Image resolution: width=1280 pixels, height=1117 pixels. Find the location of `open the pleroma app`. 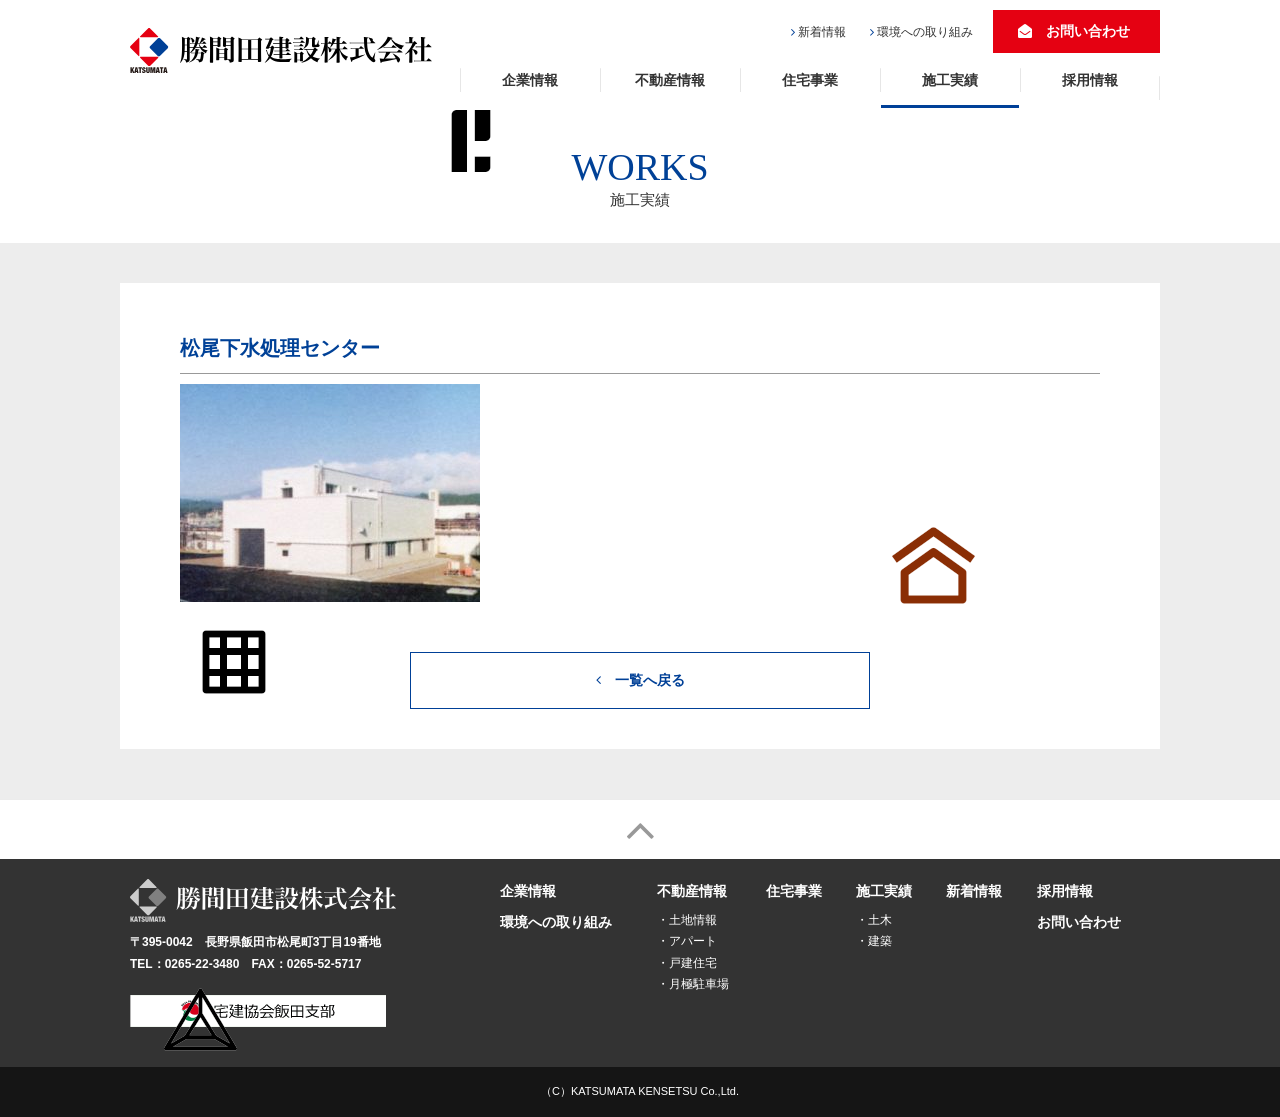

open the pleroma app is located at coordinates (471, 141).